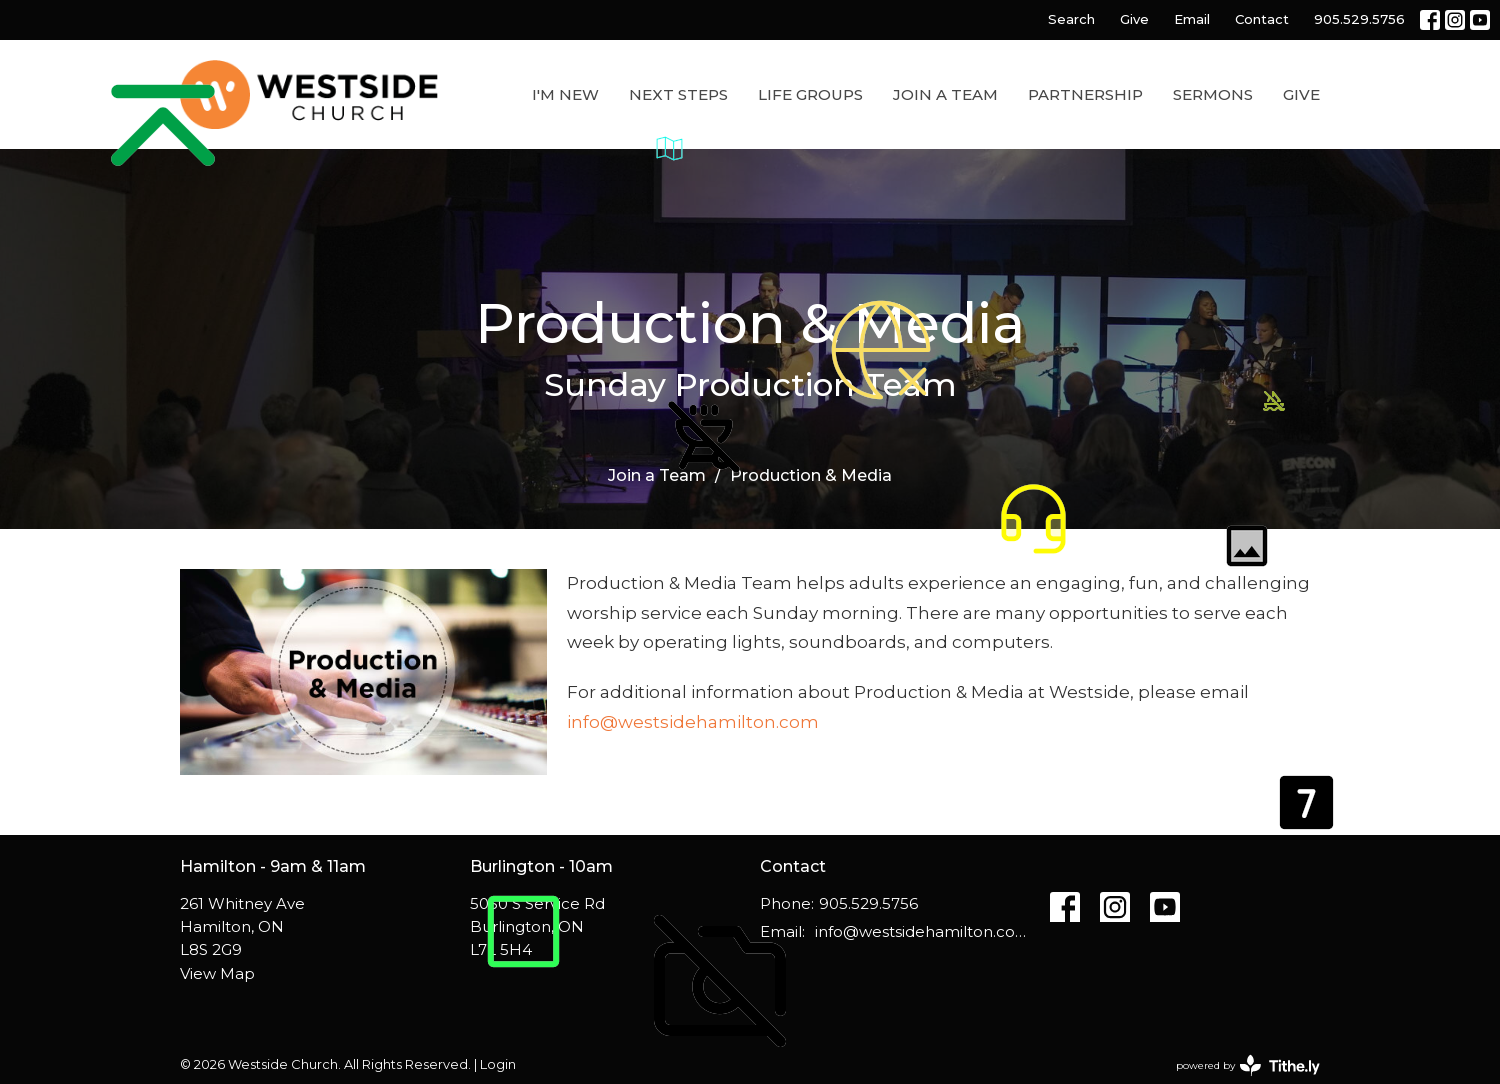  What do you see at coordinates (163, 123) in the screenshot?
I see `collapse or minimize a section` at bounding box center [163, 123].